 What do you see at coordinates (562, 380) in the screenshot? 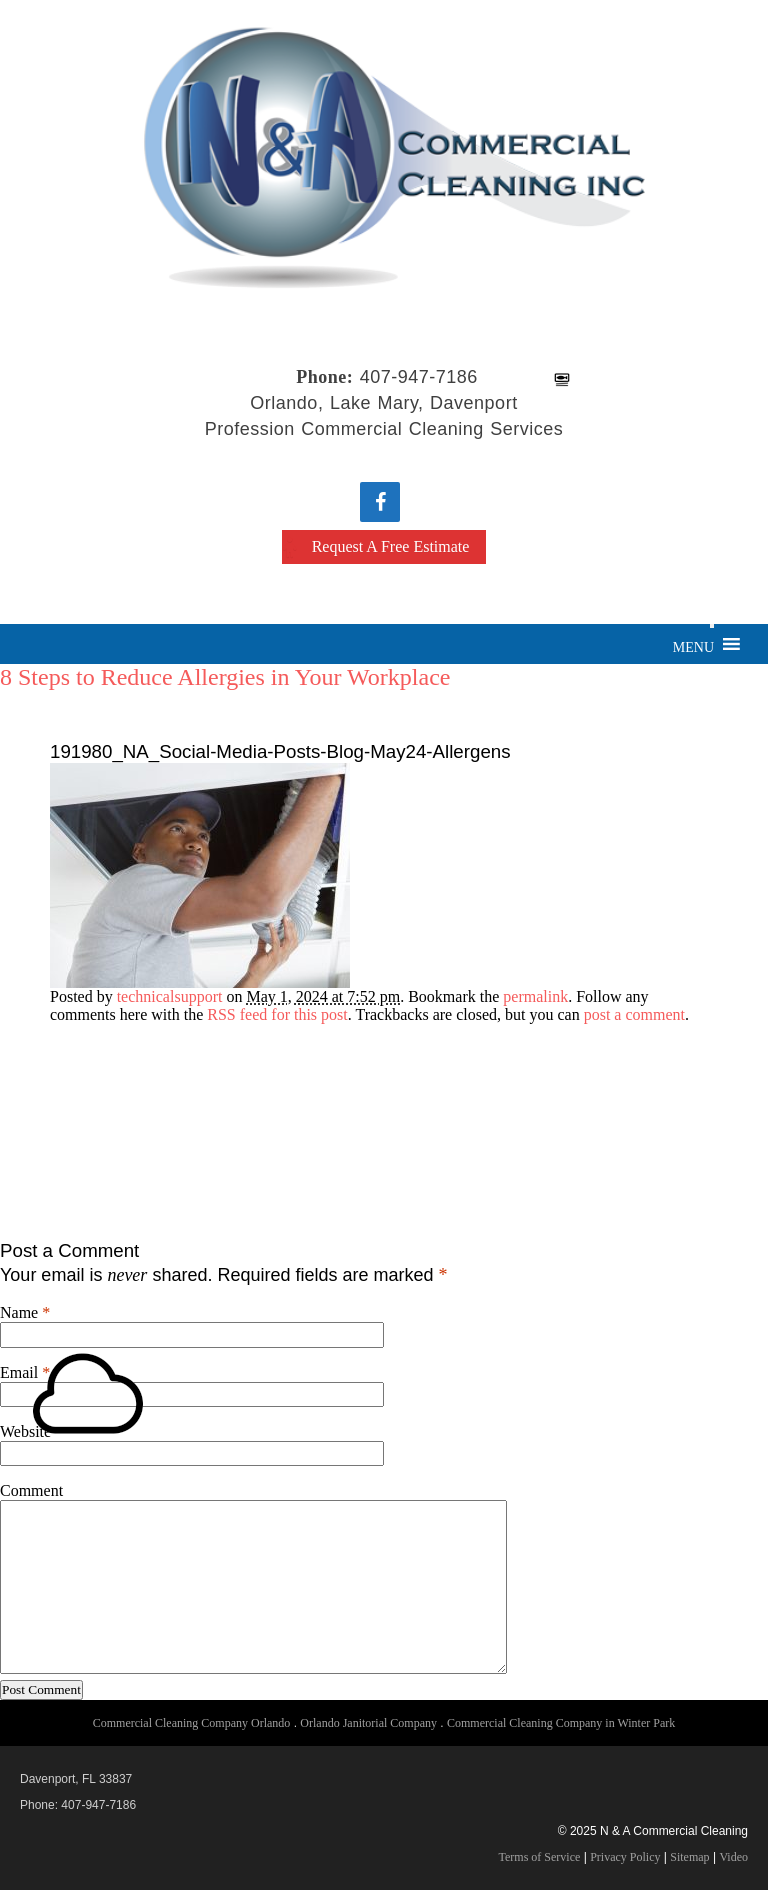
I see `view set meal or combo options` at bounding box center [562, 380].